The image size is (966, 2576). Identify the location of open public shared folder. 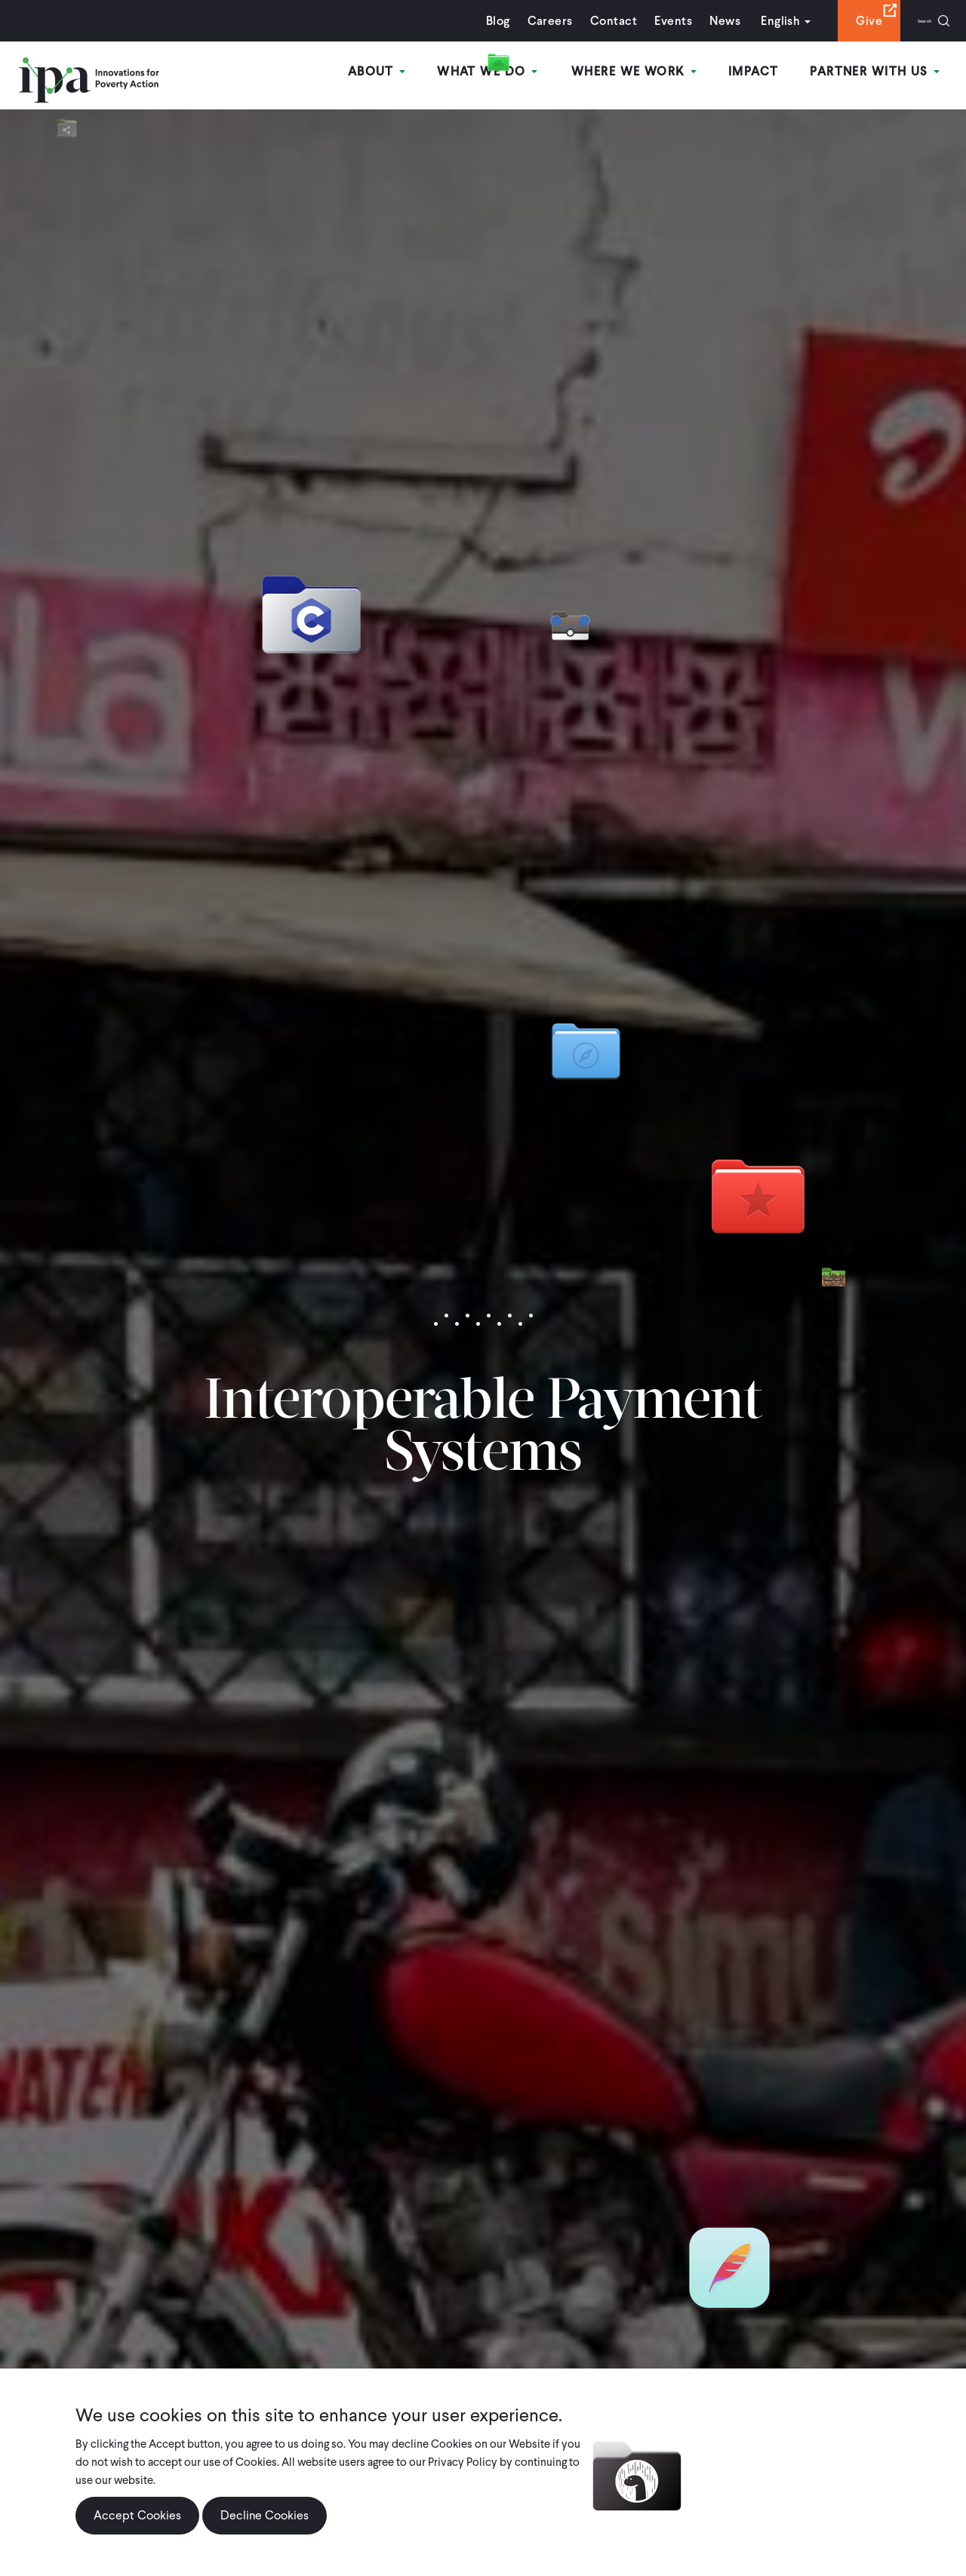
(66, 128).